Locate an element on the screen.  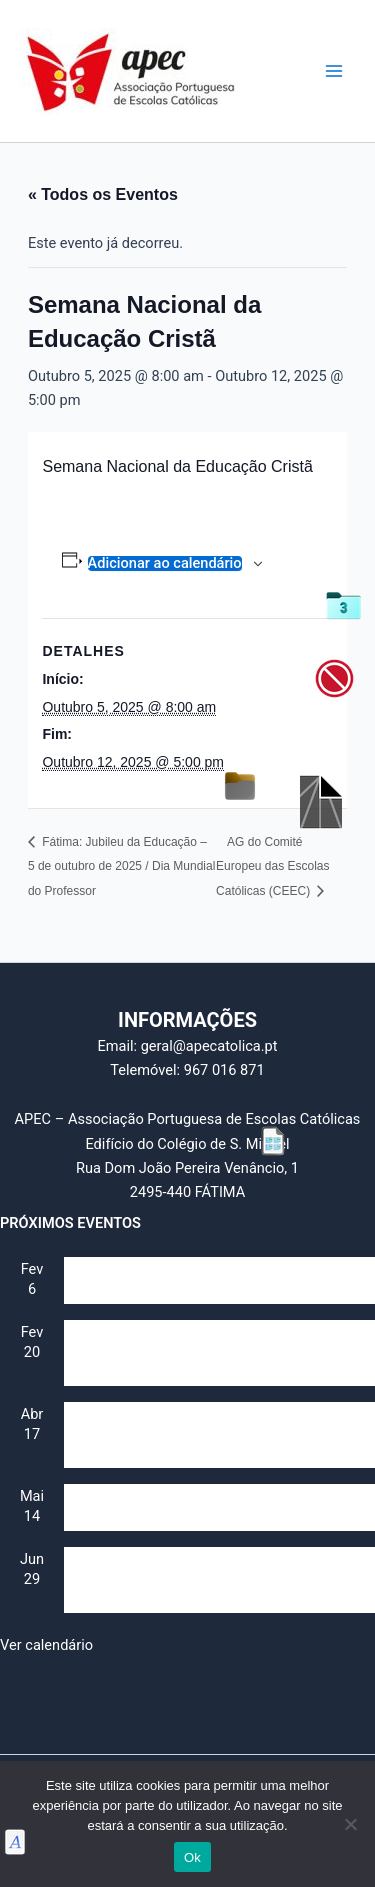
drop files here to move them into this folder is located at coordinates (240, 786).